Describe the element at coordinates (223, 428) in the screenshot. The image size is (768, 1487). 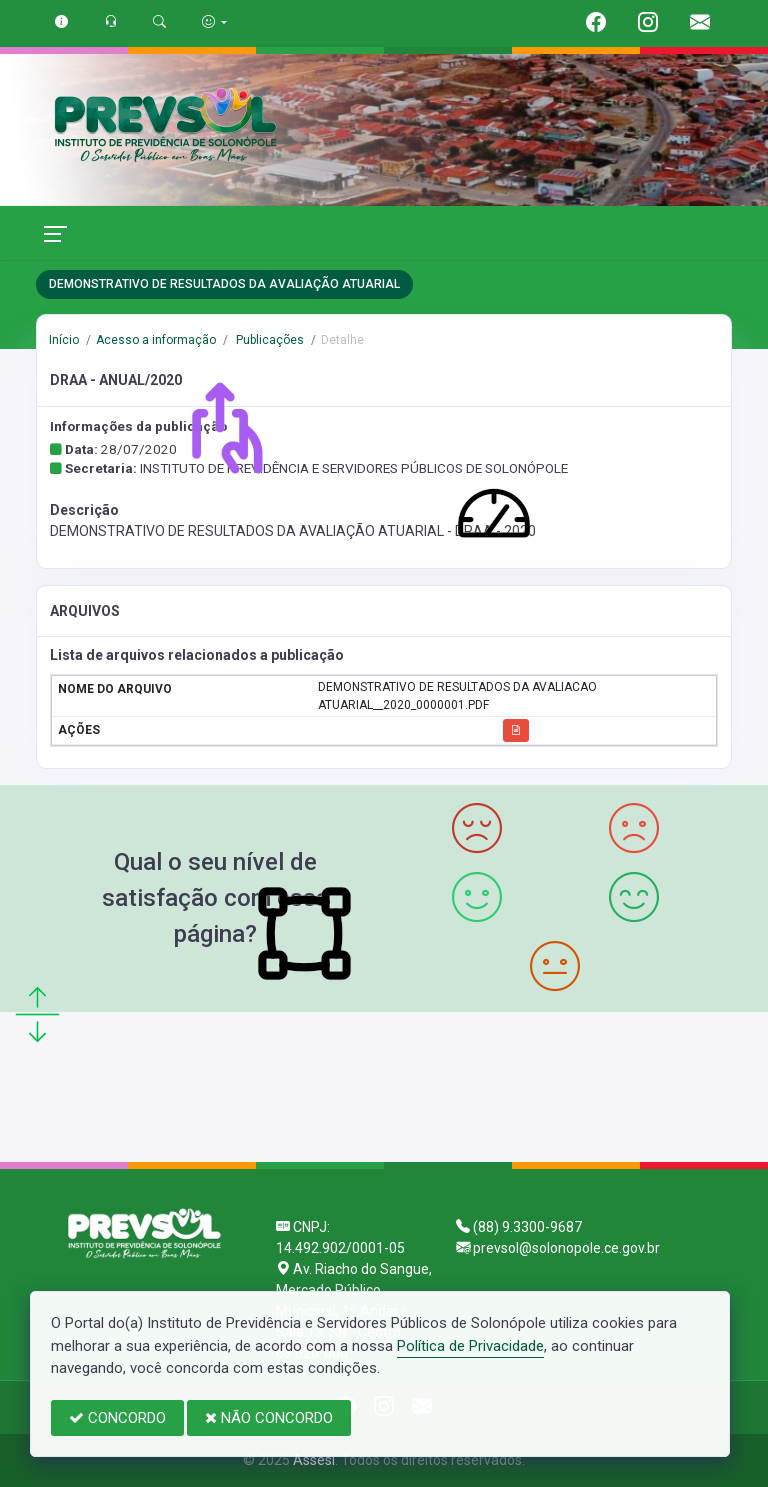
I see `deposit or transfer funds` at that location.